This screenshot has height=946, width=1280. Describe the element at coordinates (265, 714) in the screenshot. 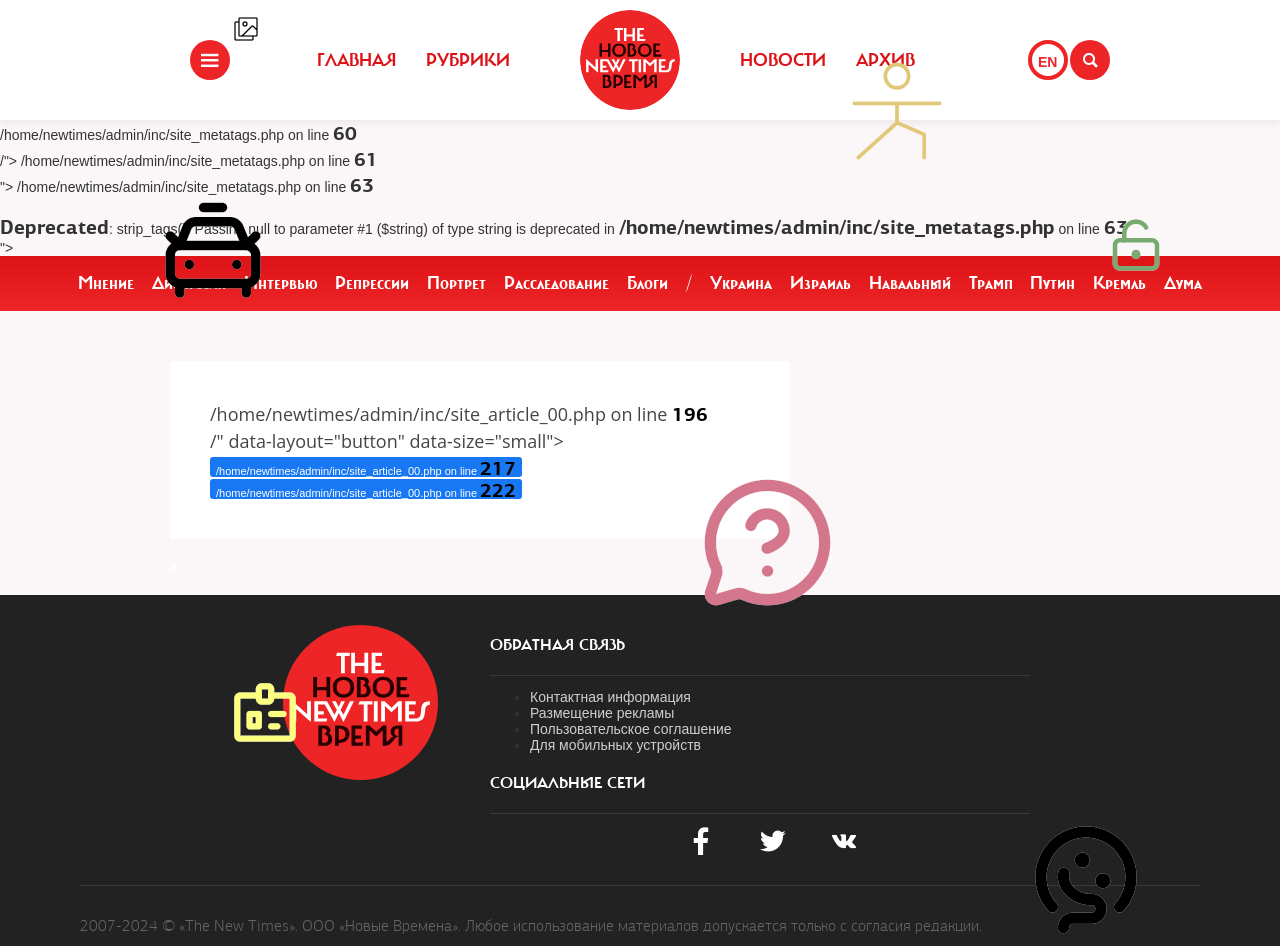

I see `view your profile or identification` at that location.